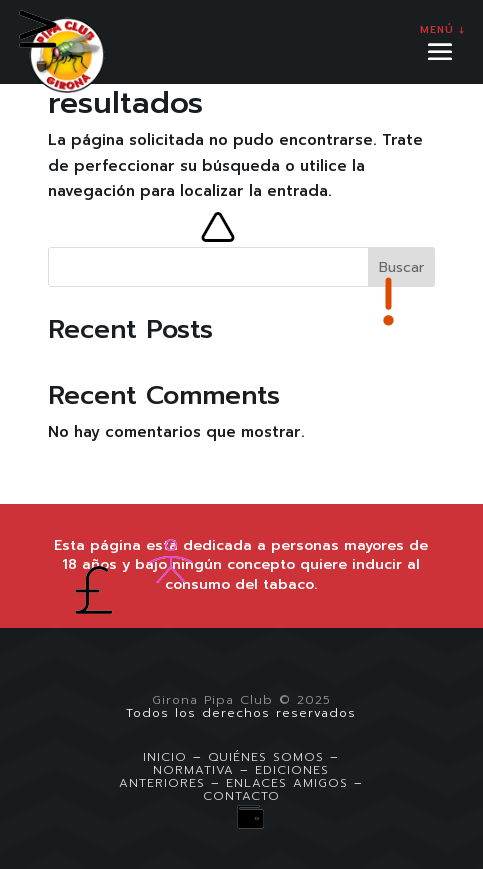  What do you see at coordinates (96, 591) in the screenshot?
I see `indicates british pound sterling currency` at bounding box center [96, 591].